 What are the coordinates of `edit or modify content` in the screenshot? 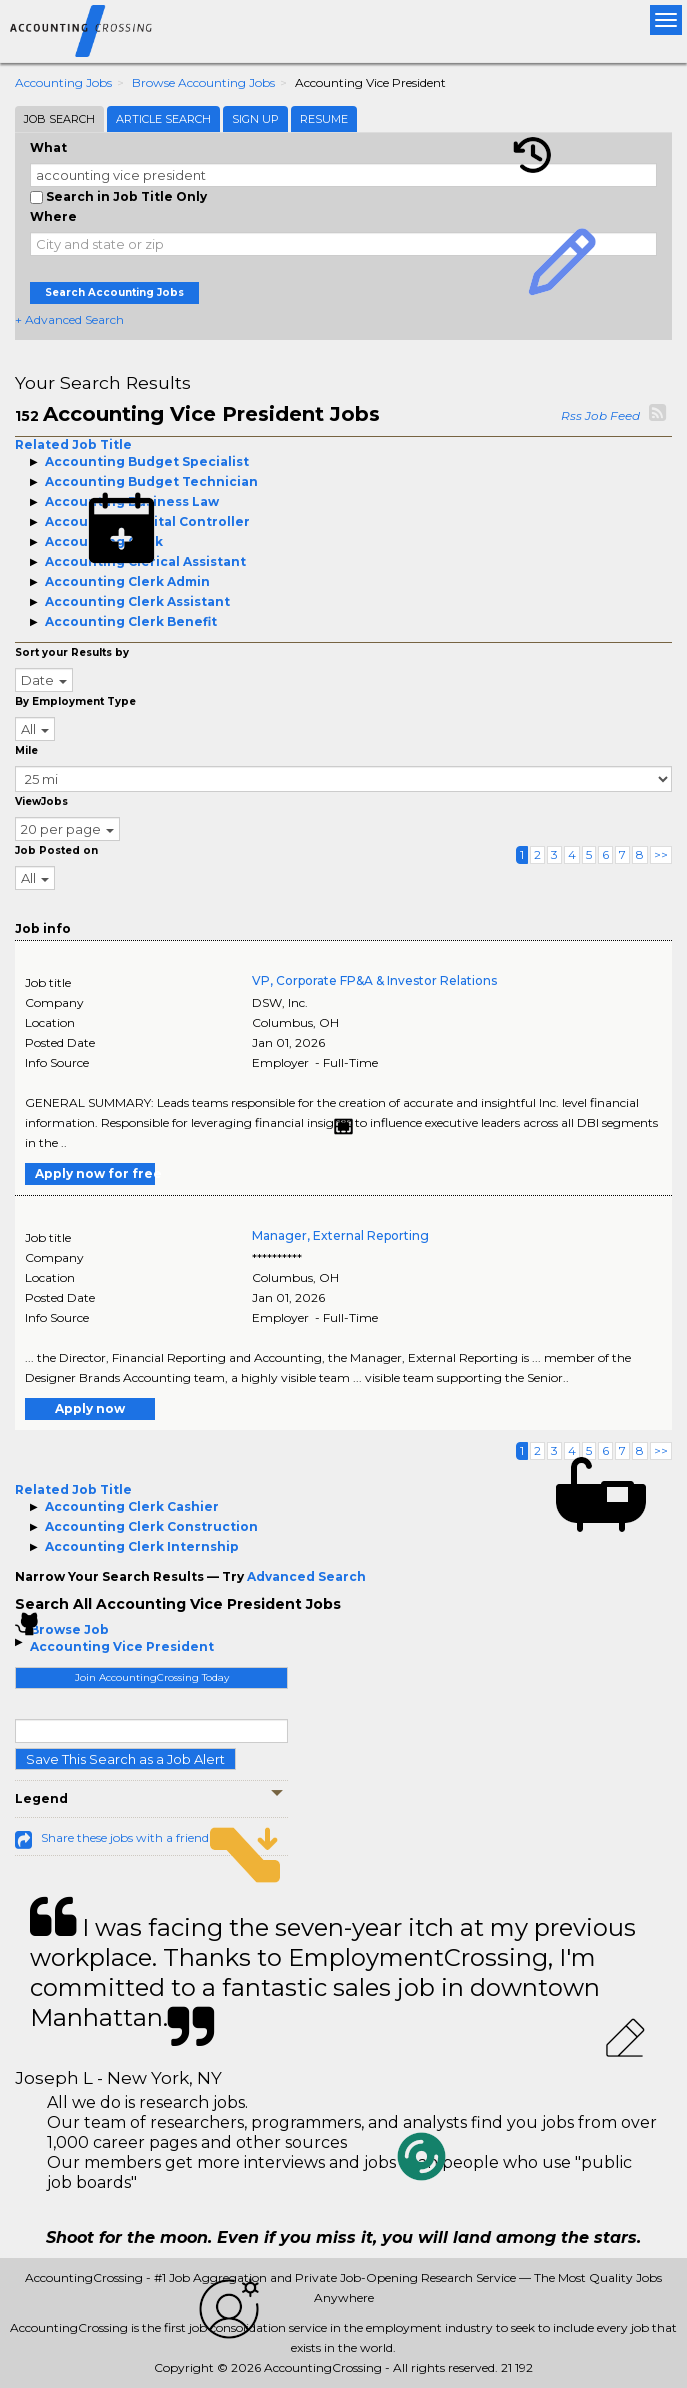 It's located at (624, 2038).